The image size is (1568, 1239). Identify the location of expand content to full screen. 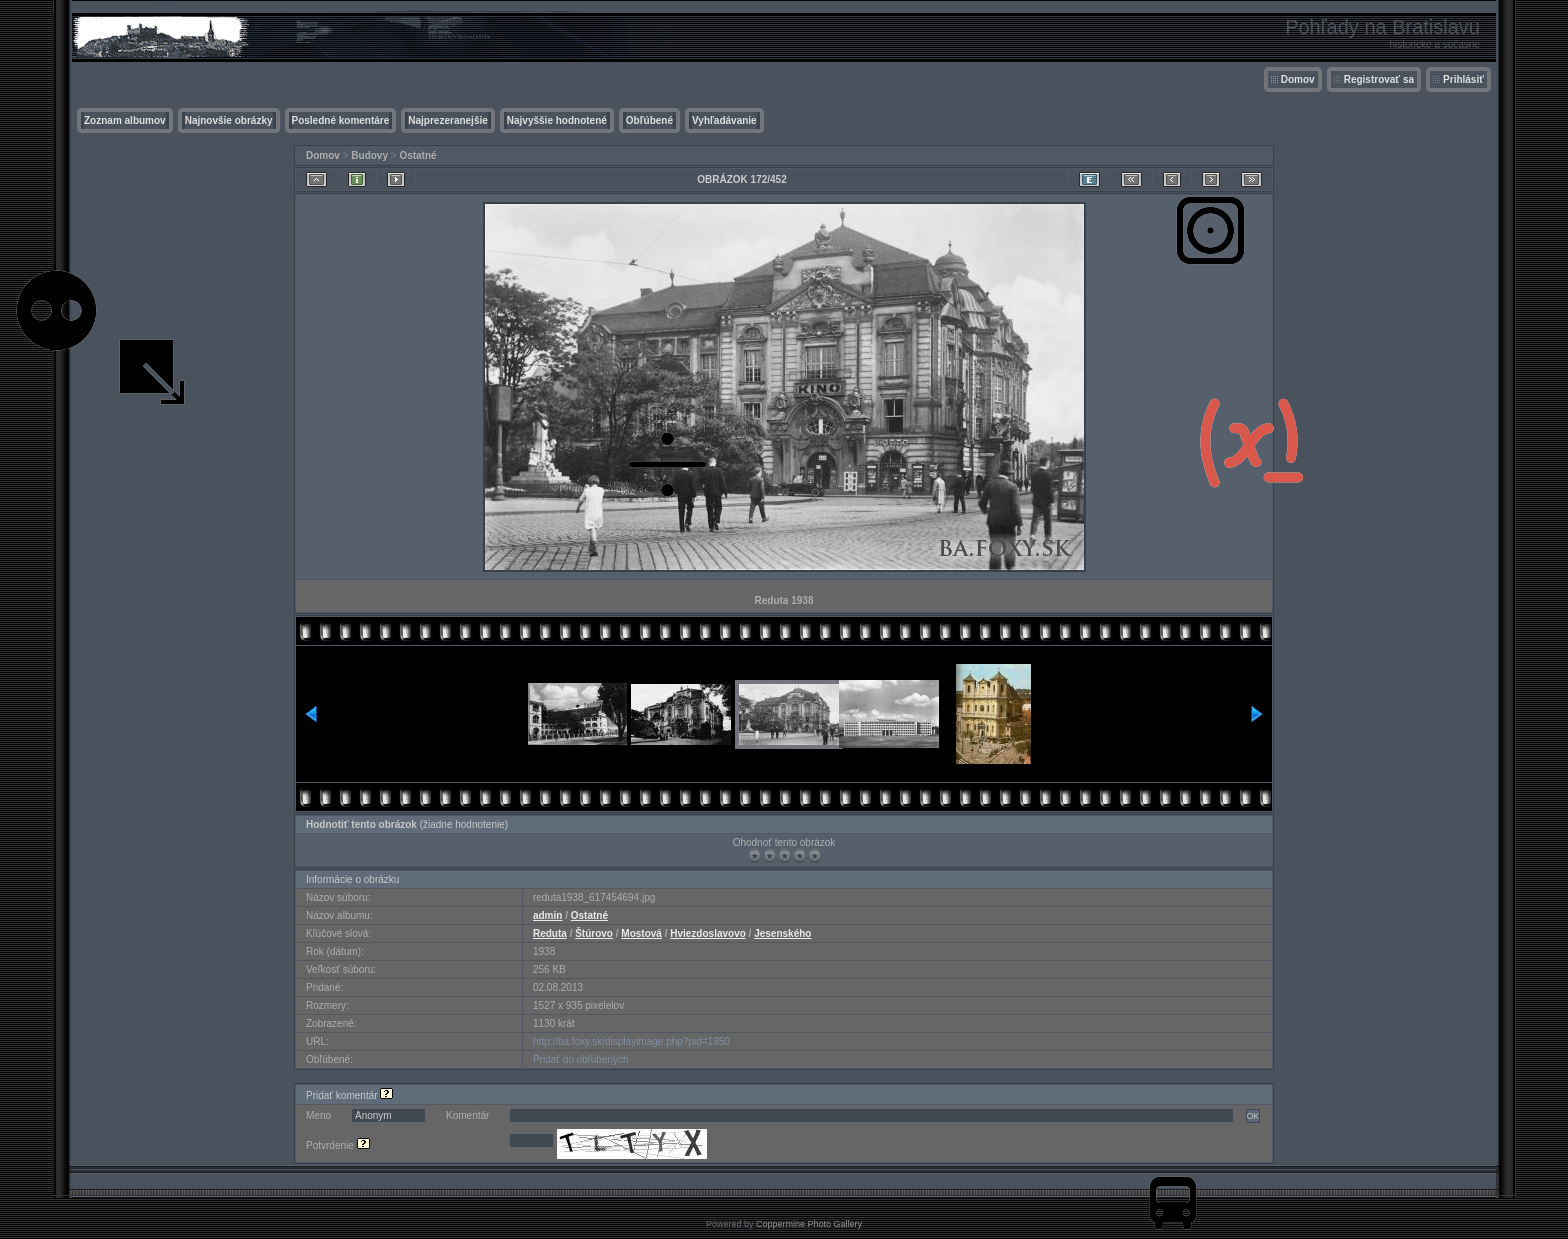
(152, 372).